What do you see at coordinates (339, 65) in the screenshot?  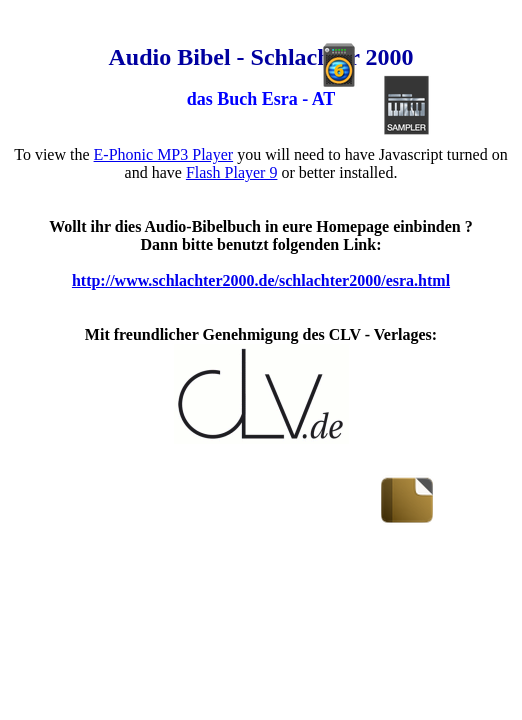 I see `access RAID 6 storage configuration` at bounding box center [339, 65].